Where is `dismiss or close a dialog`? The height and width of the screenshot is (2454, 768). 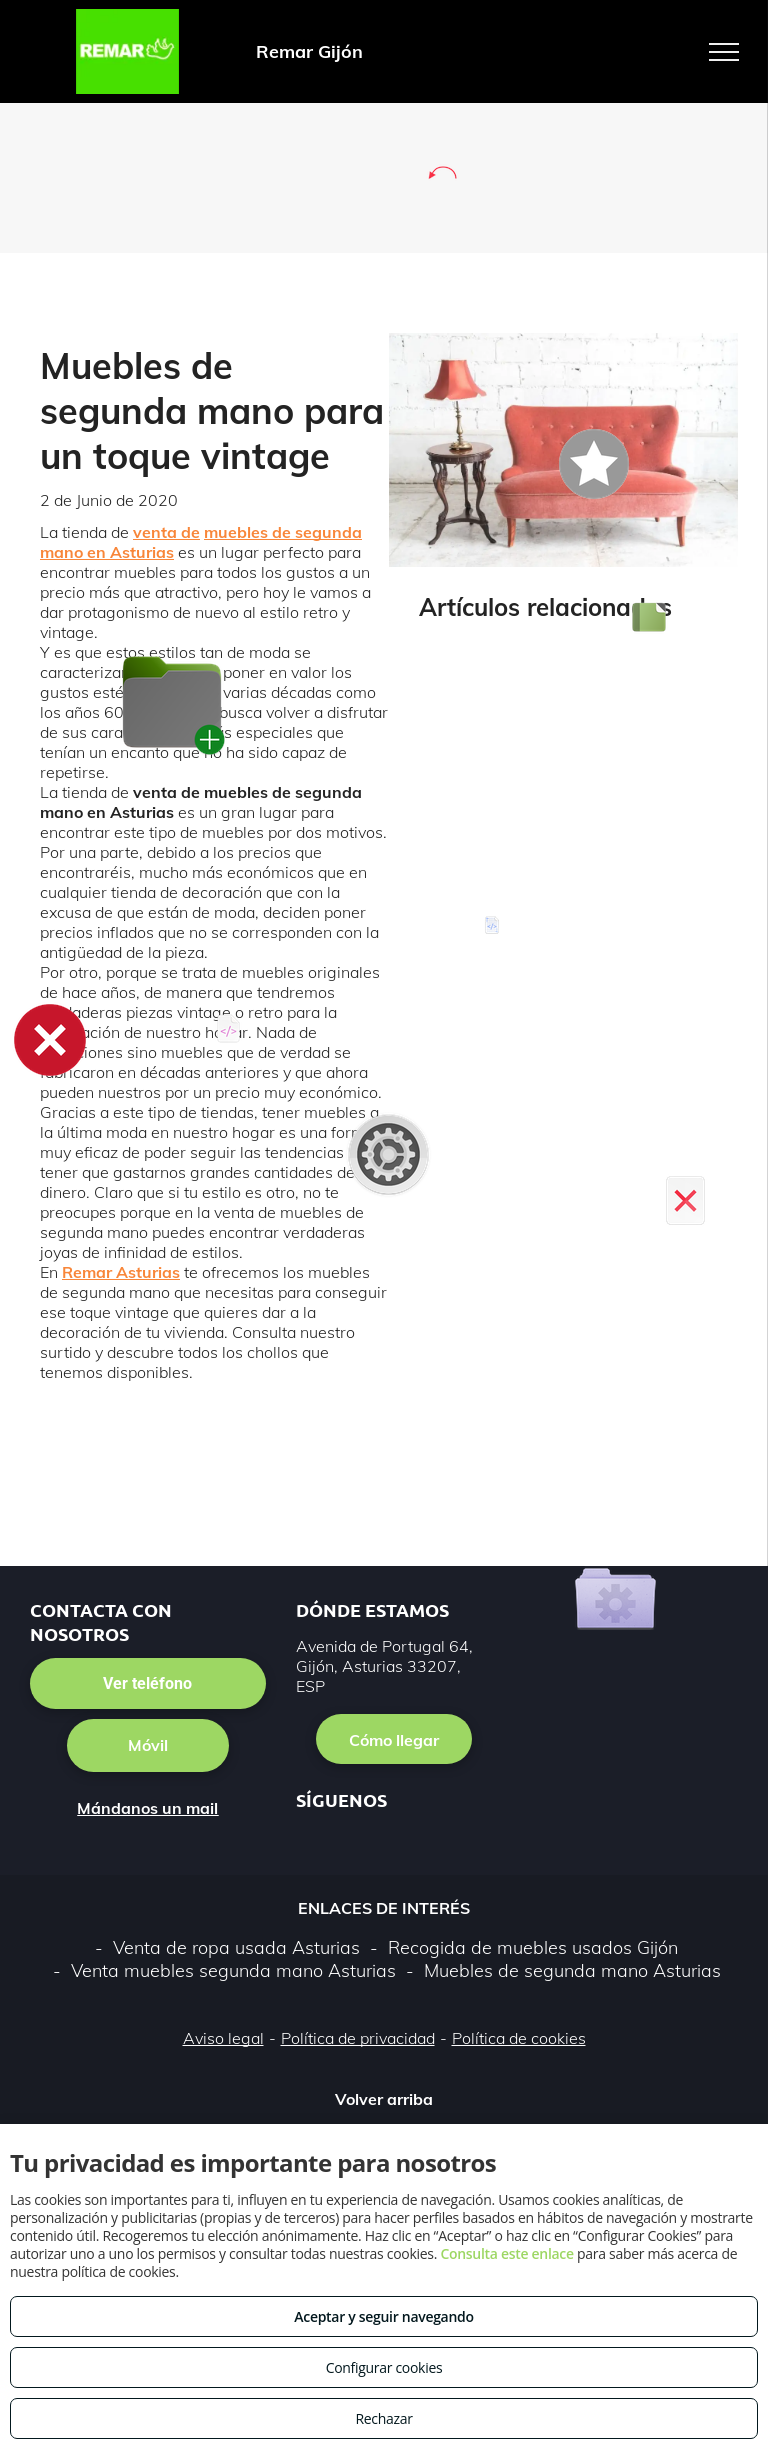
dismiss or close a dialog is located at coordinates (50, 1040).